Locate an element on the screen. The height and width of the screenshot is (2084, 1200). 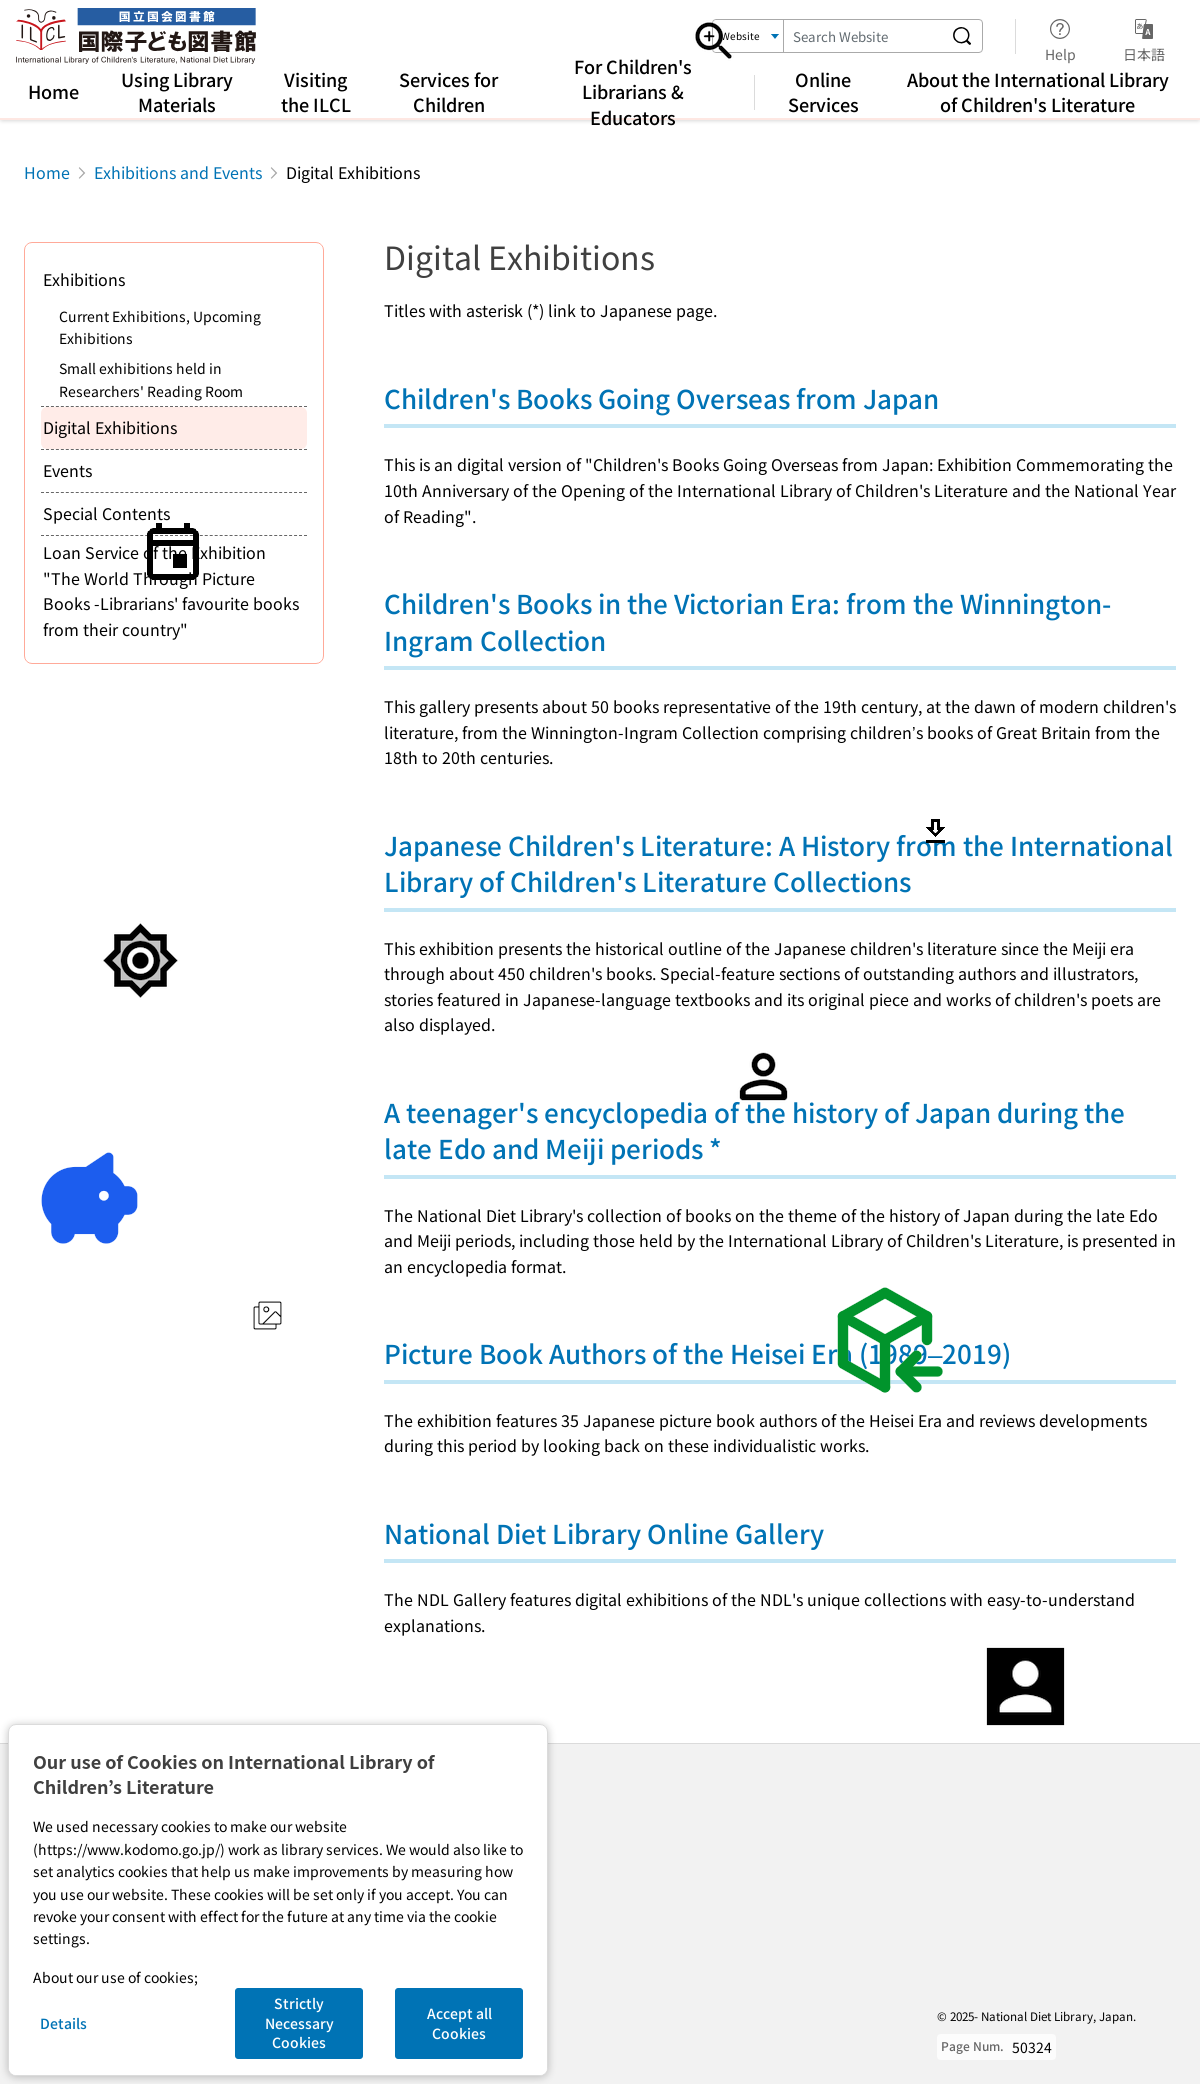
zoom in on content is located at coordinates (714, 41).